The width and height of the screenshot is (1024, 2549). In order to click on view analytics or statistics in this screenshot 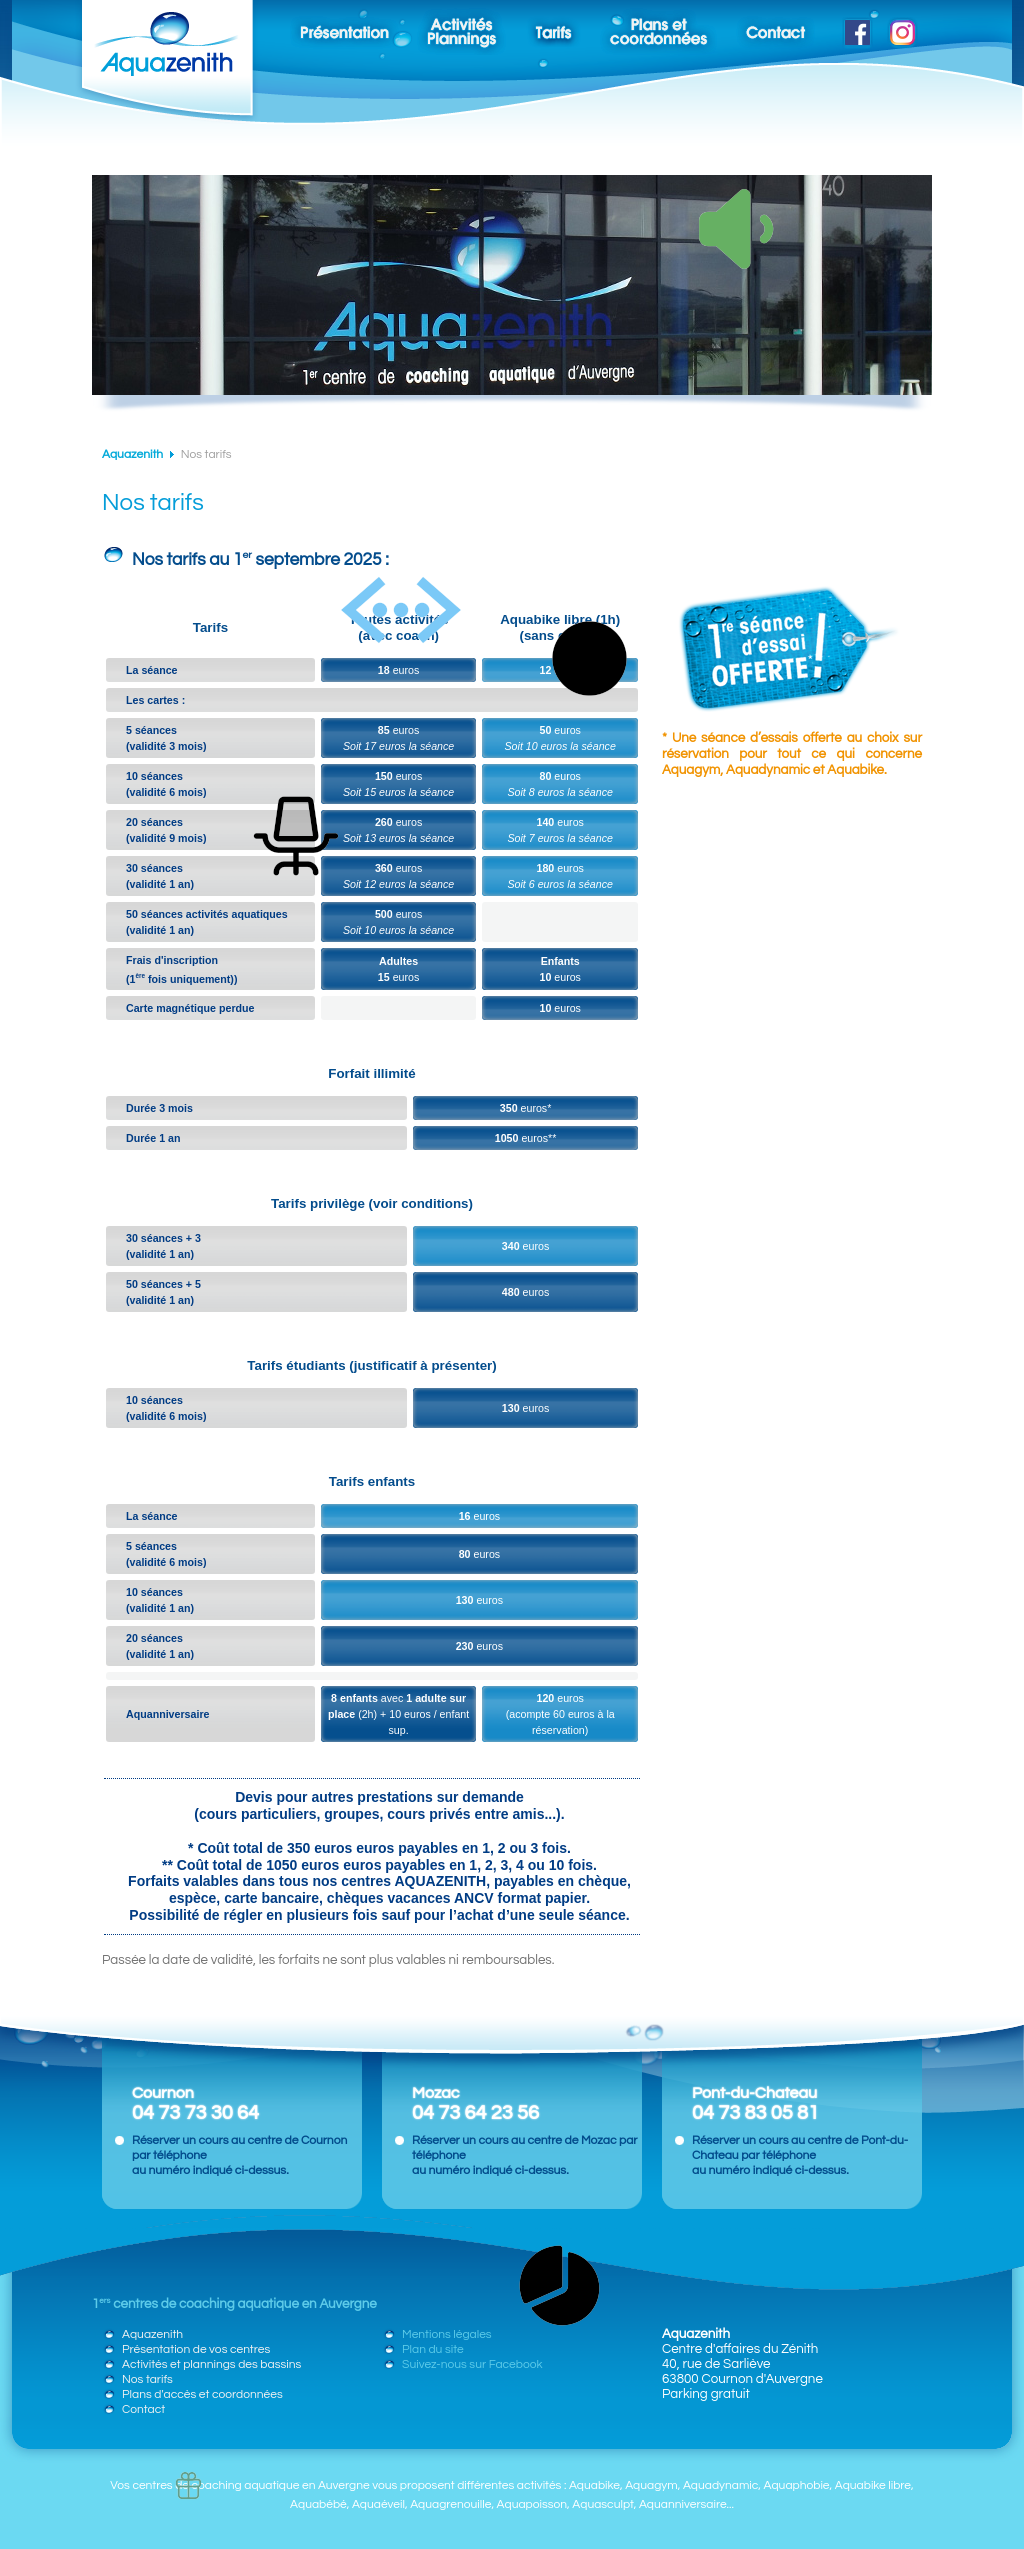, I will do `click(559, 2285)`.